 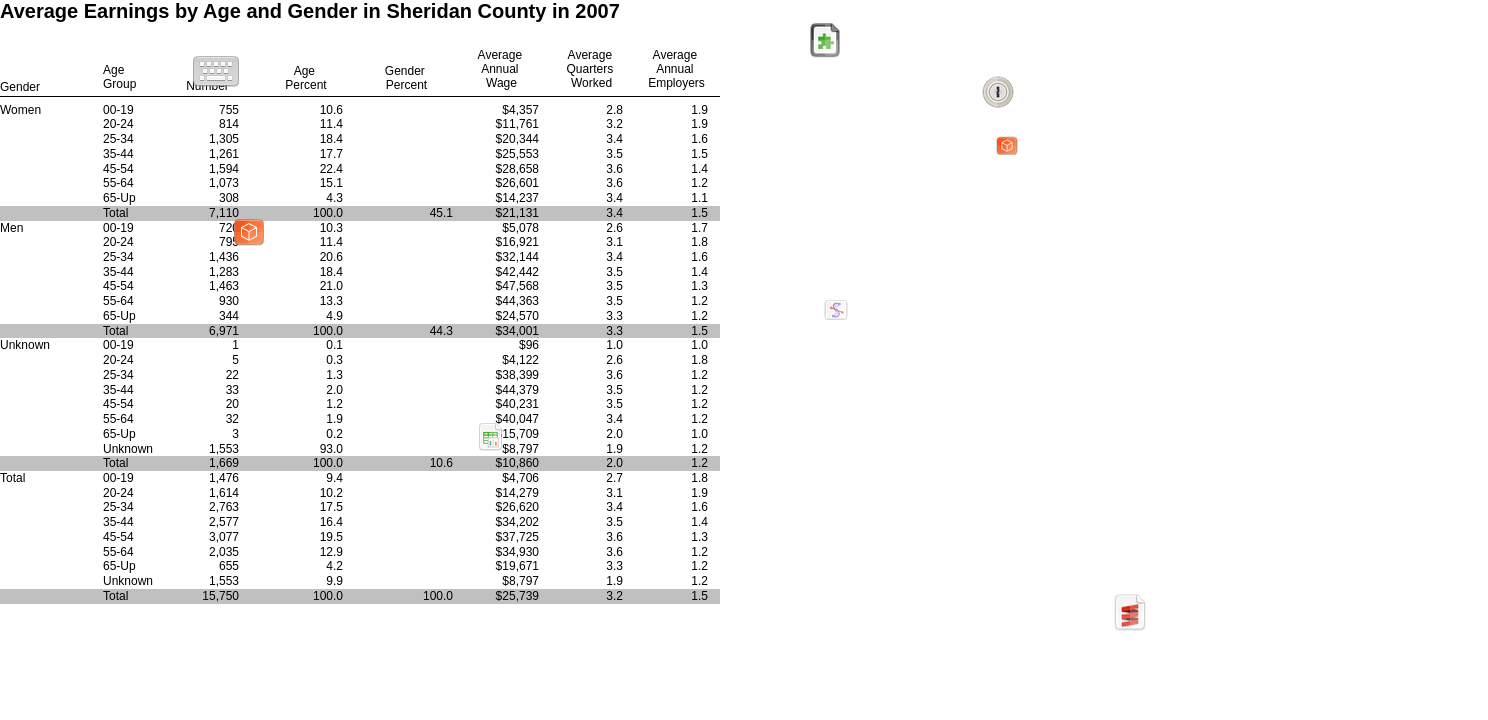 I want to click on compressed SVG image file, so click(x=836, y=309).